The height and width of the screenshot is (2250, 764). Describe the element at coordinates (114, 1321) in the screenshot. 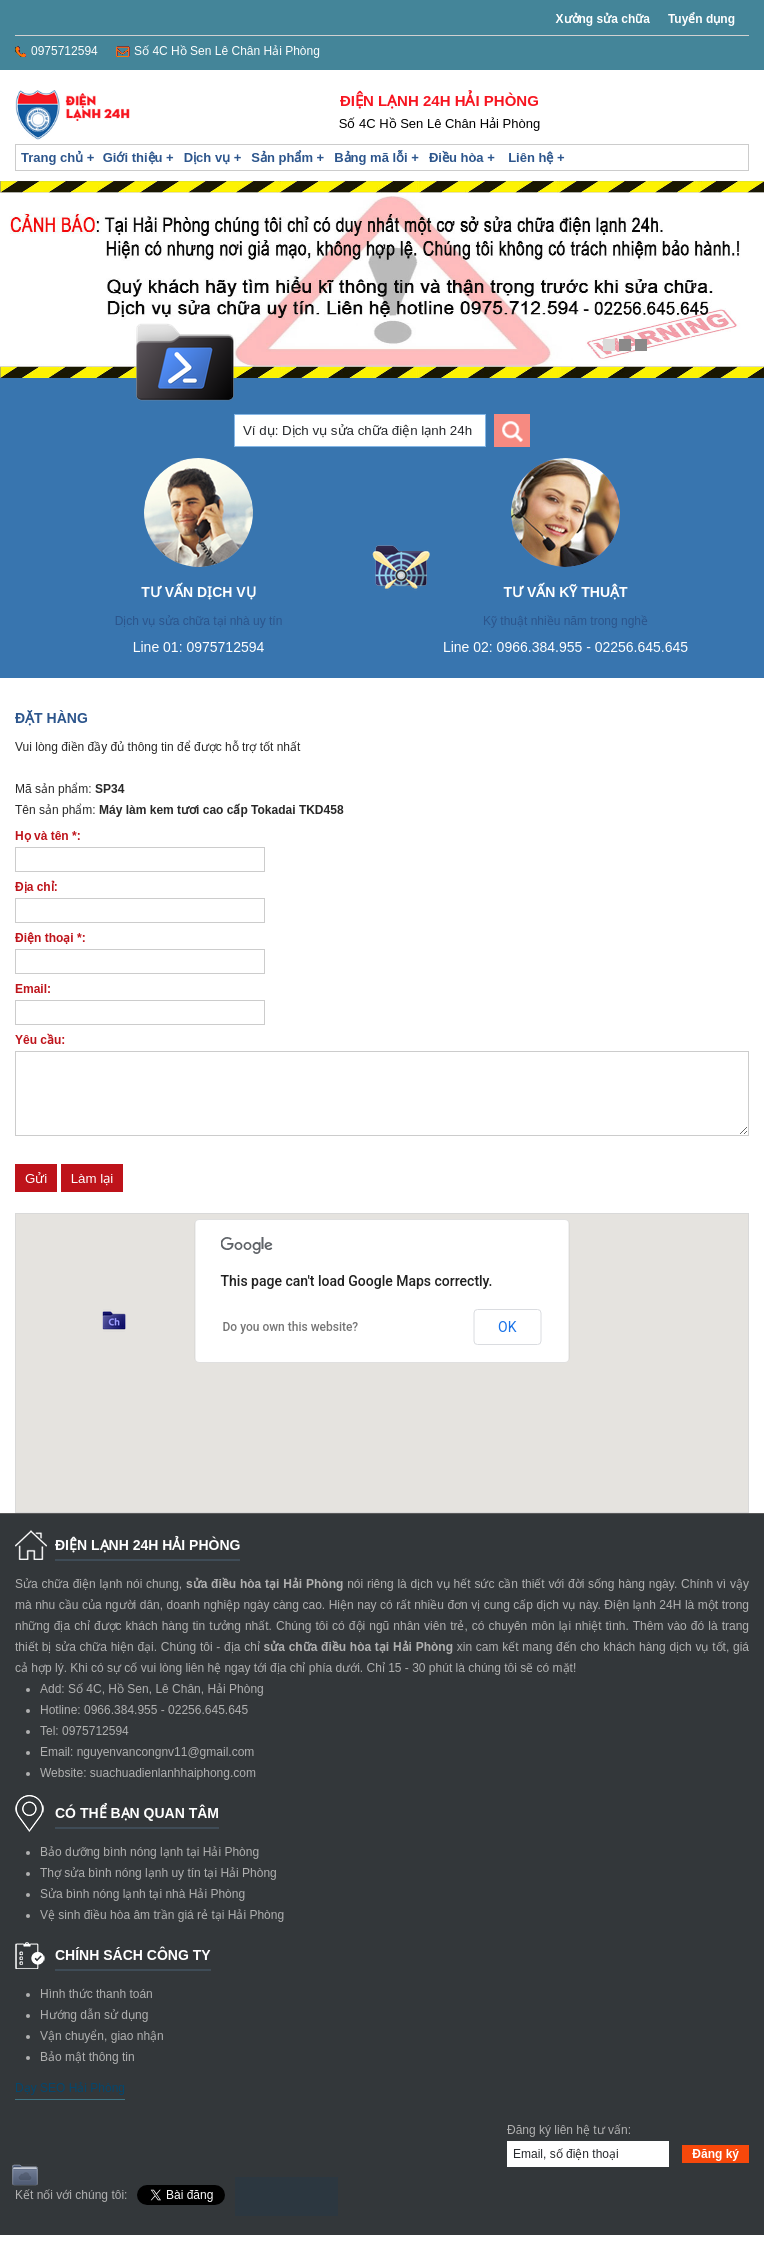

I see `open adobe character animator project folder` at that location.